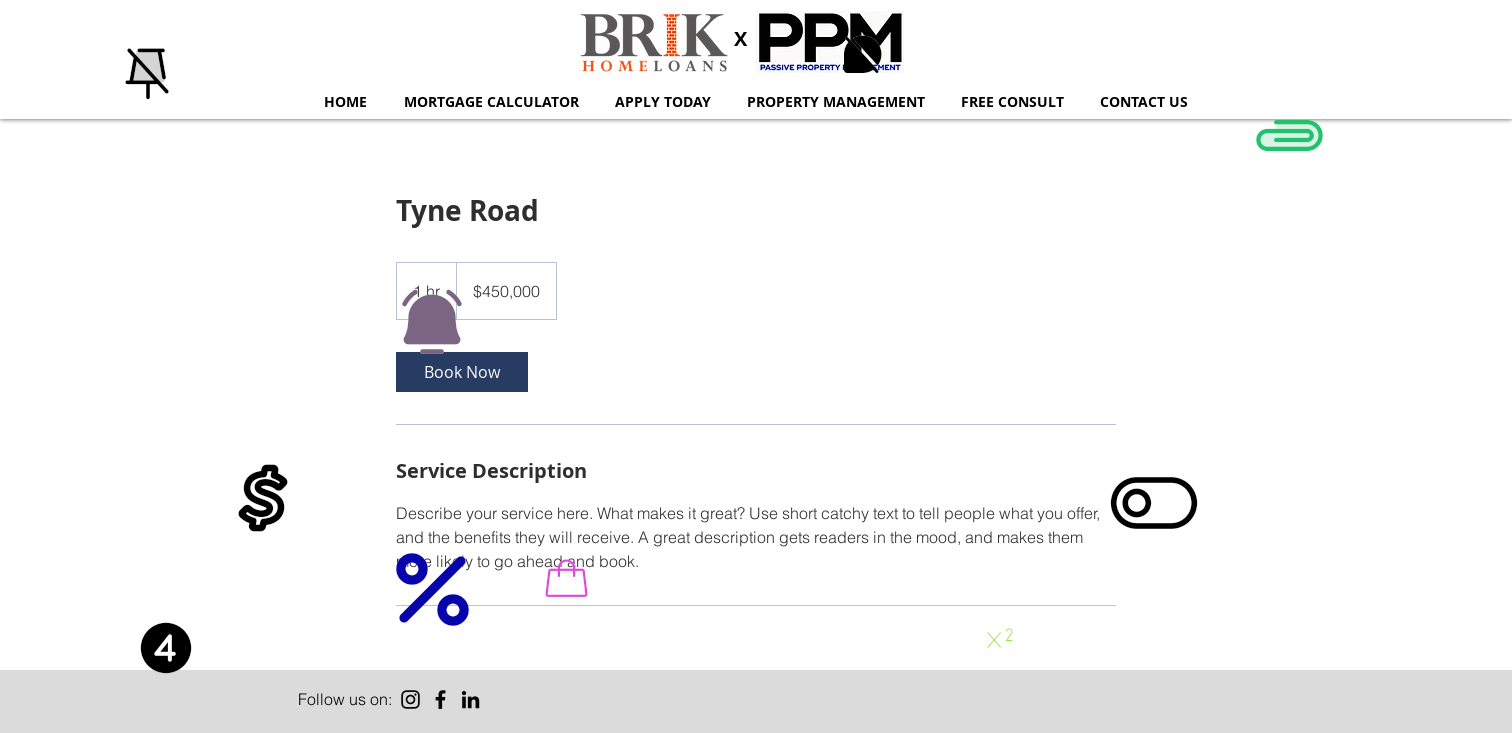  Describe the element at coordinates (263, 498) in the screenshot. I see `open Cash App` at that location.